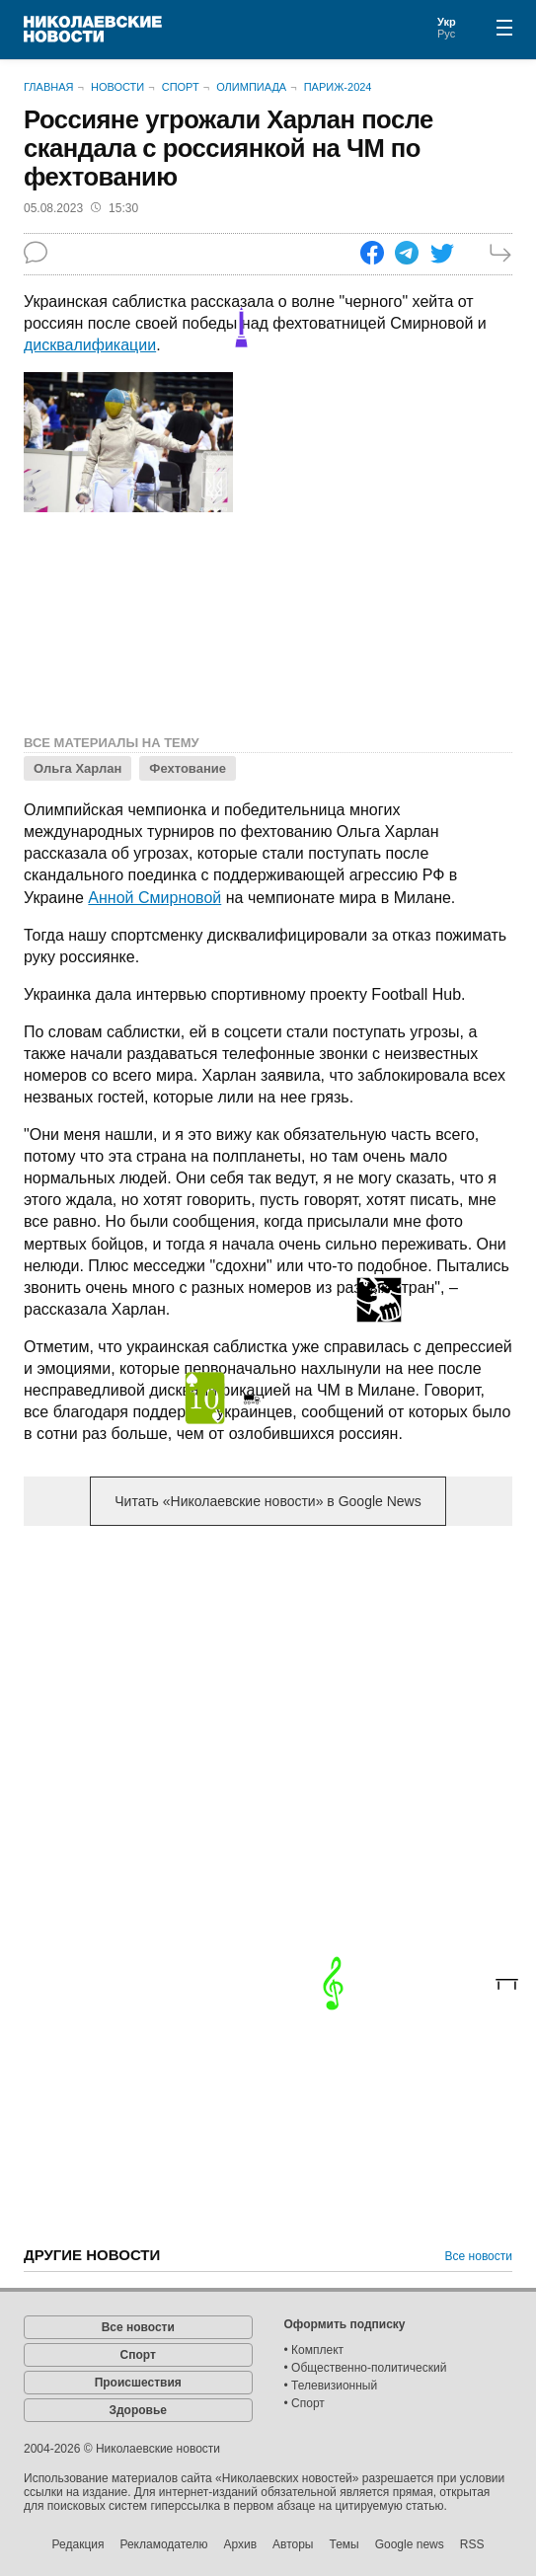  What do you see at coordinates (204, 1398) in the screenshot?
I see `ten of spades playing card` at bounding box center [204, 1398].